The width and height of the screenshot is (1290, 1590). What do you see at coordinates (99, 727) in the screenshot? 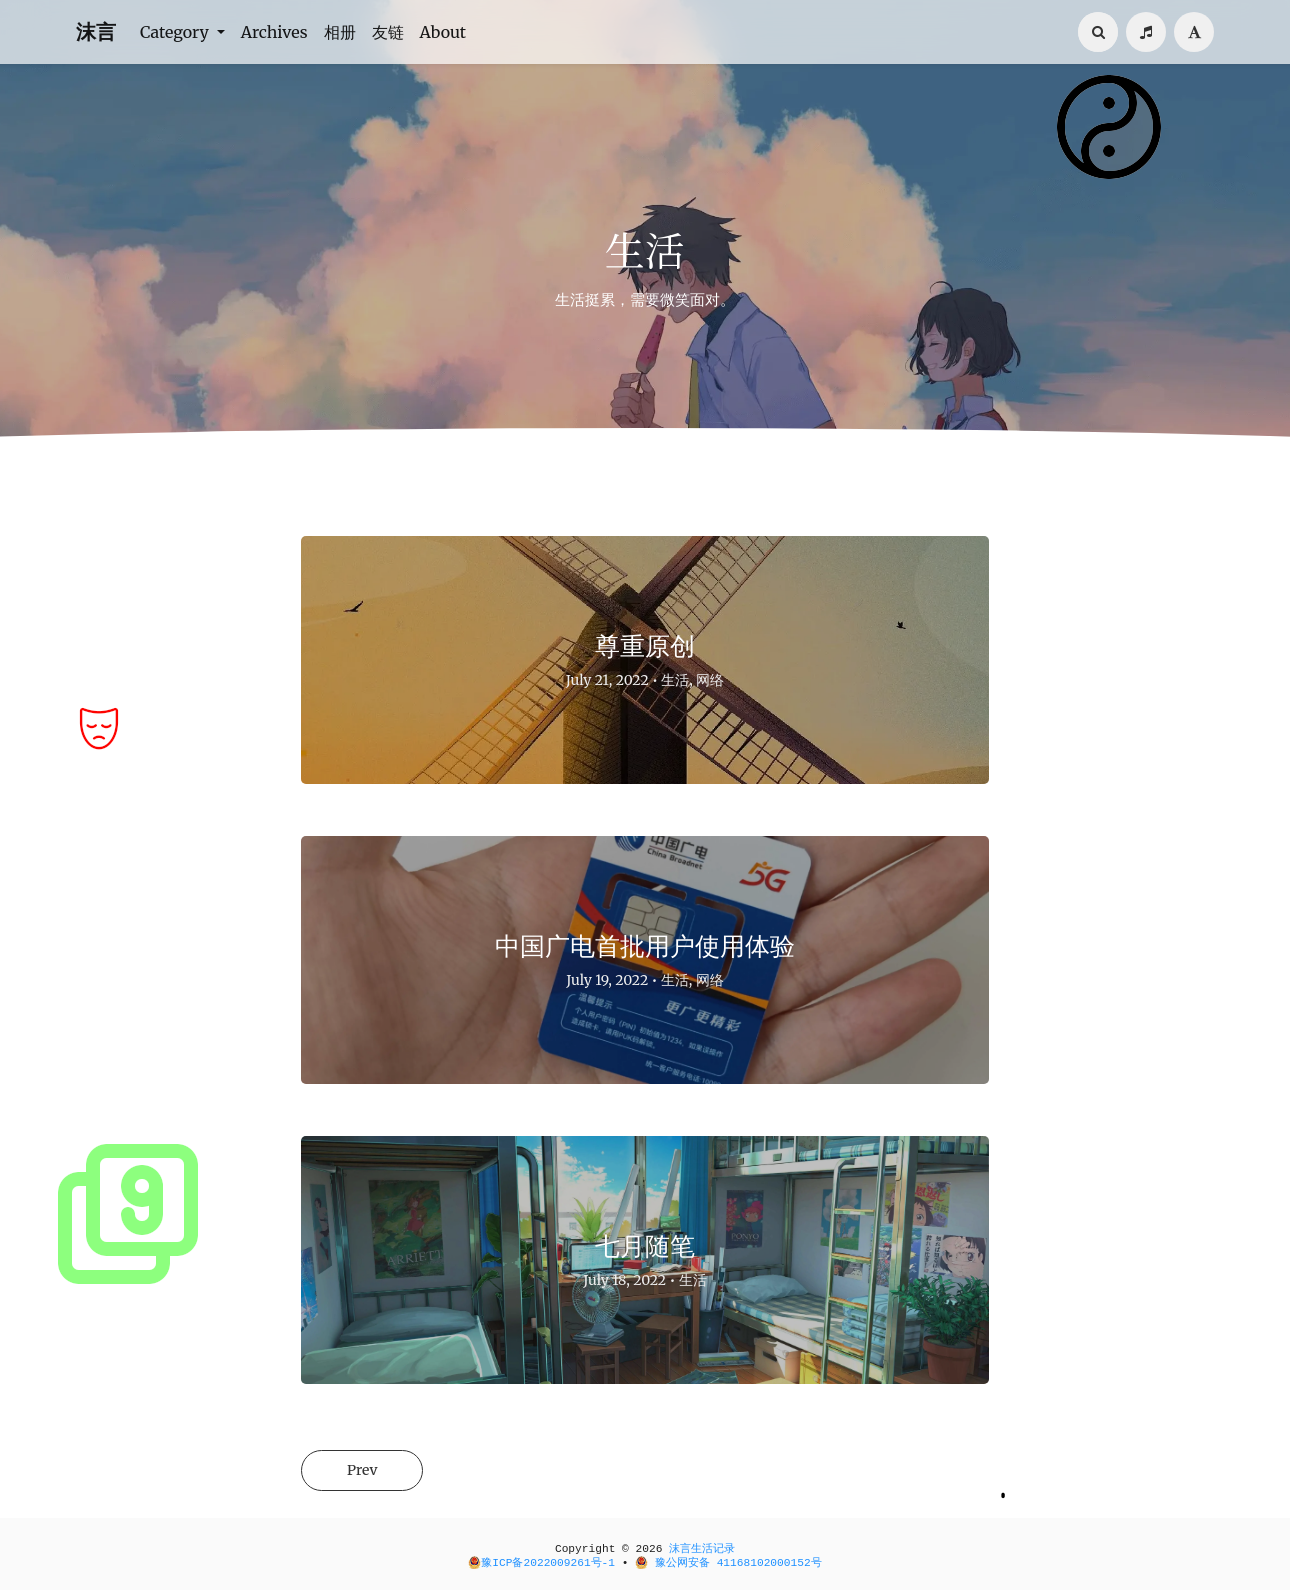
I see `select sad or tragedy theater mask` at bounding box center [99, 727].